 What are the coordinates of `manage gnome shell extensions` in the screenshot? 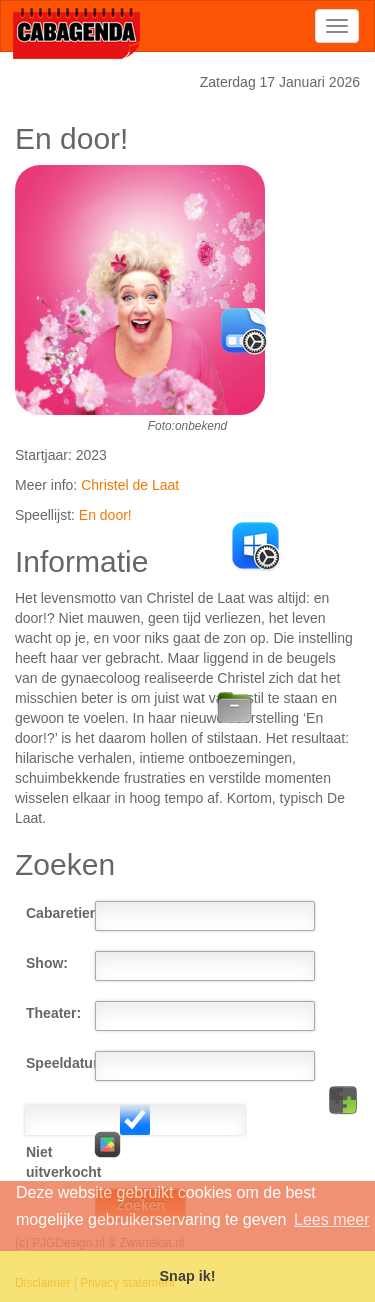 It's located at (343, 1100).